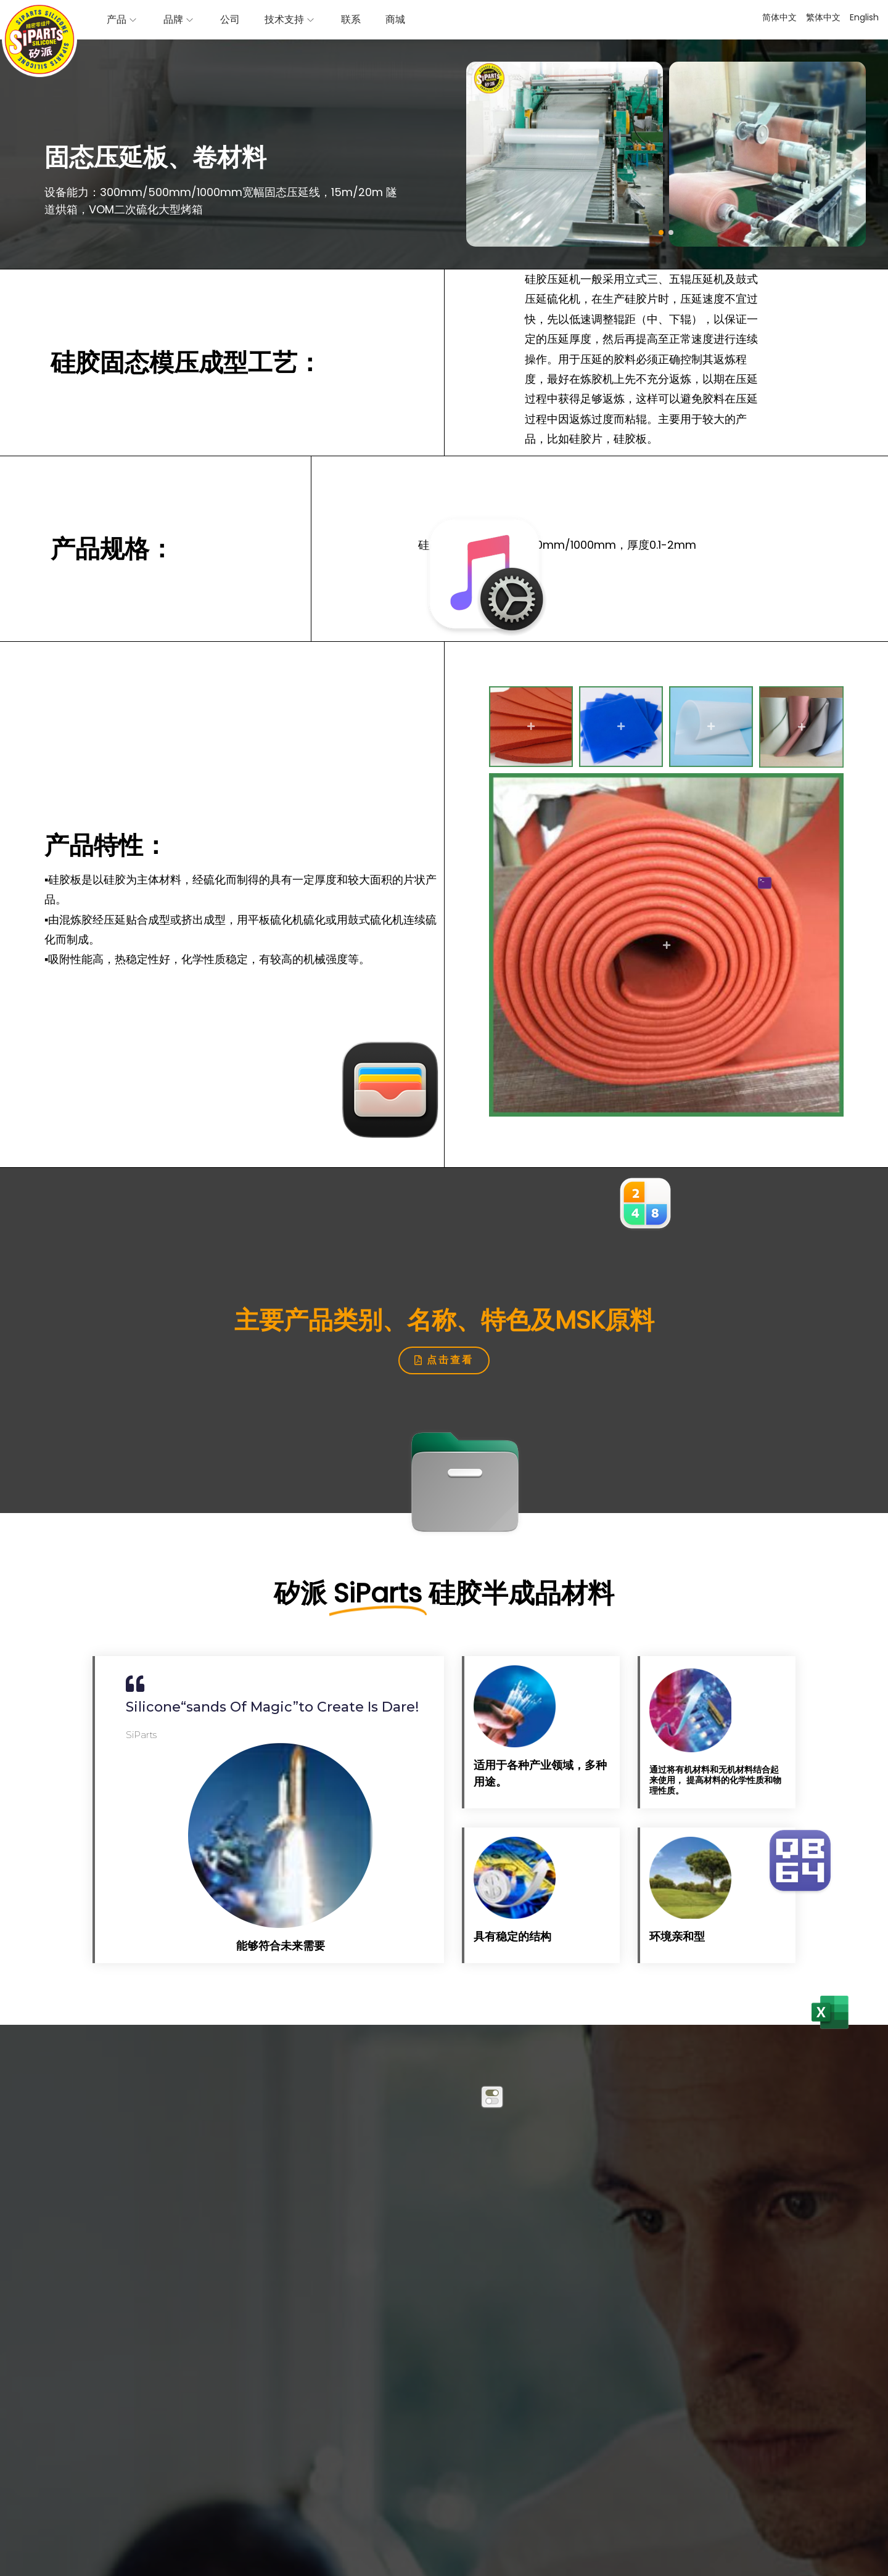 The image size is (888, 2576). I want to click on open audio or music playback settings, so click(484, 573).